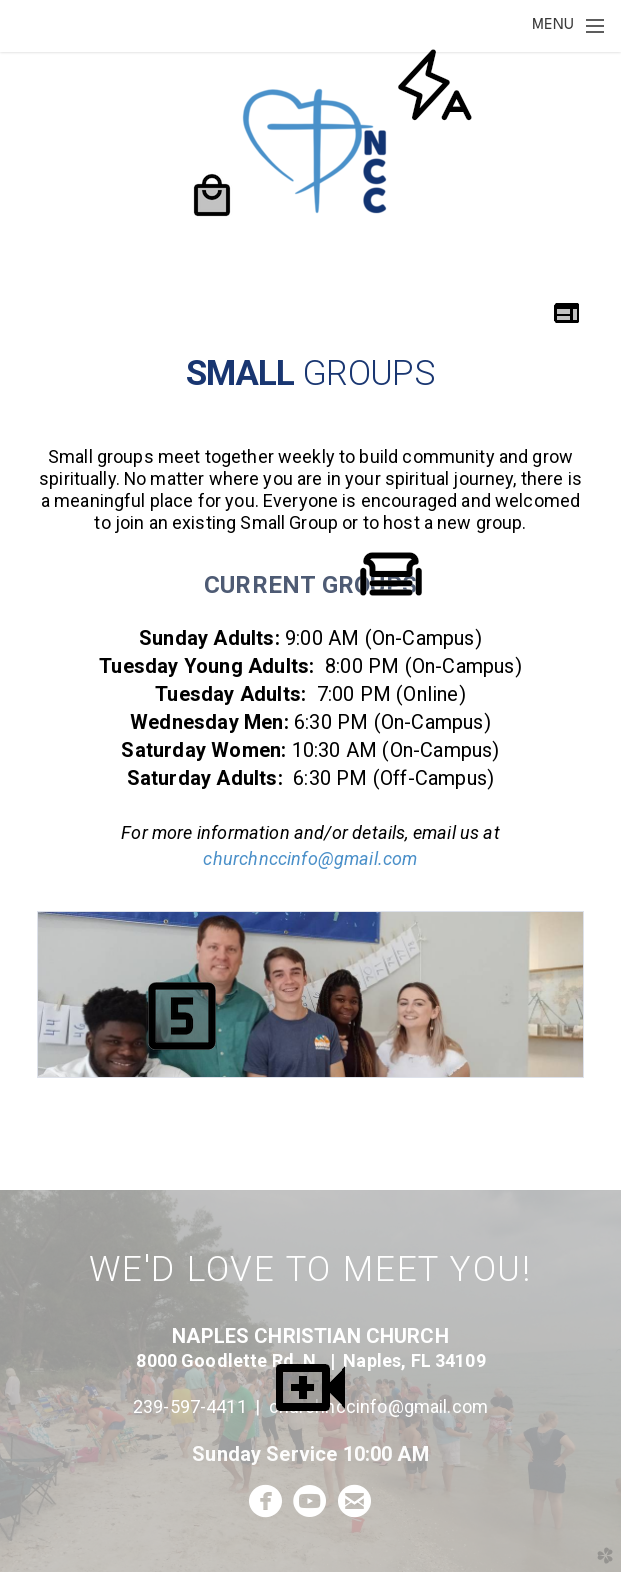 Image resolution: width=621 pixels, height=1572 pixels. Describe the element at coordinates (182, 1016) in the screenshot. I see `indicates step 5 in a multi-step process` at that location.